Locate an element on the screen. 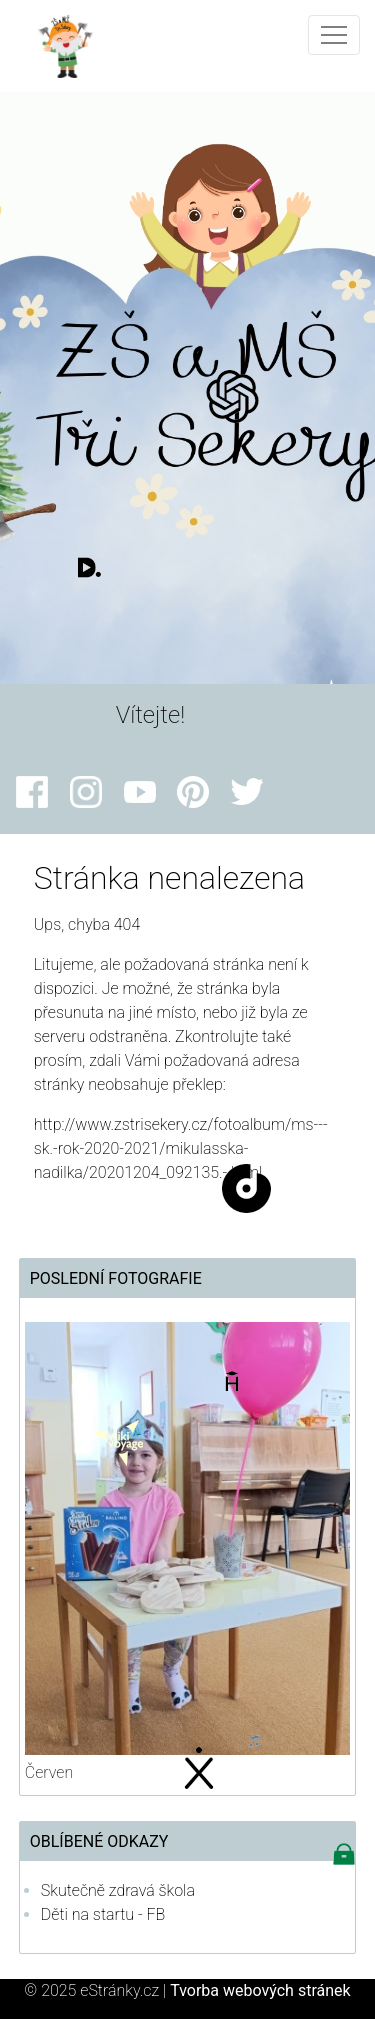  launch Citrix workspace or virtual desktop is located at coordinates (199, 1768).